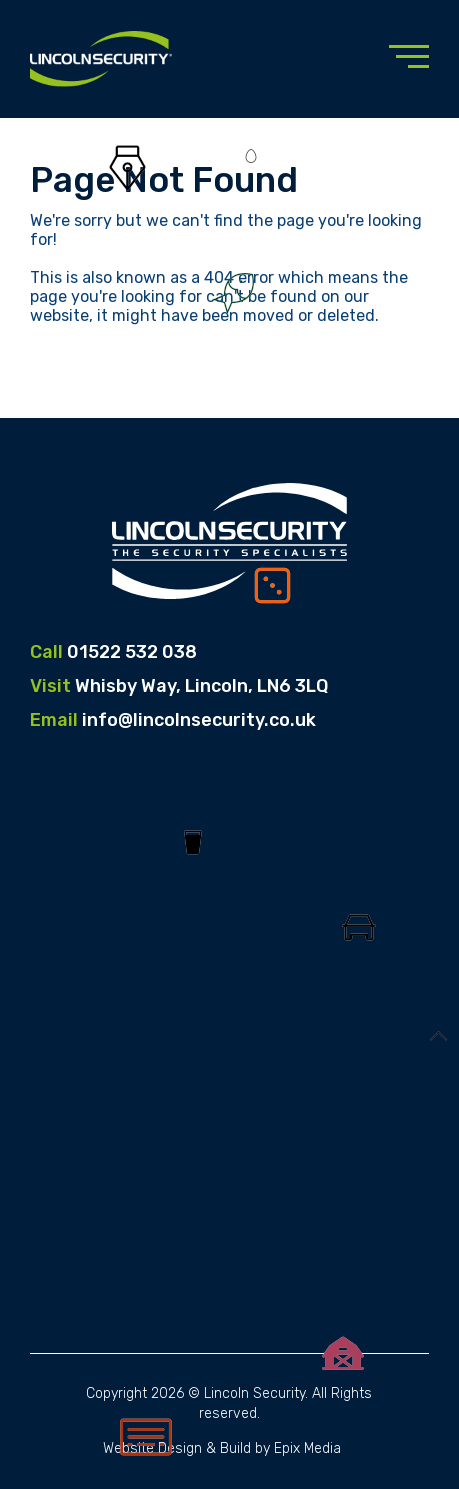  I want to click on access farm or agricultural settings, so click(343, 1356).